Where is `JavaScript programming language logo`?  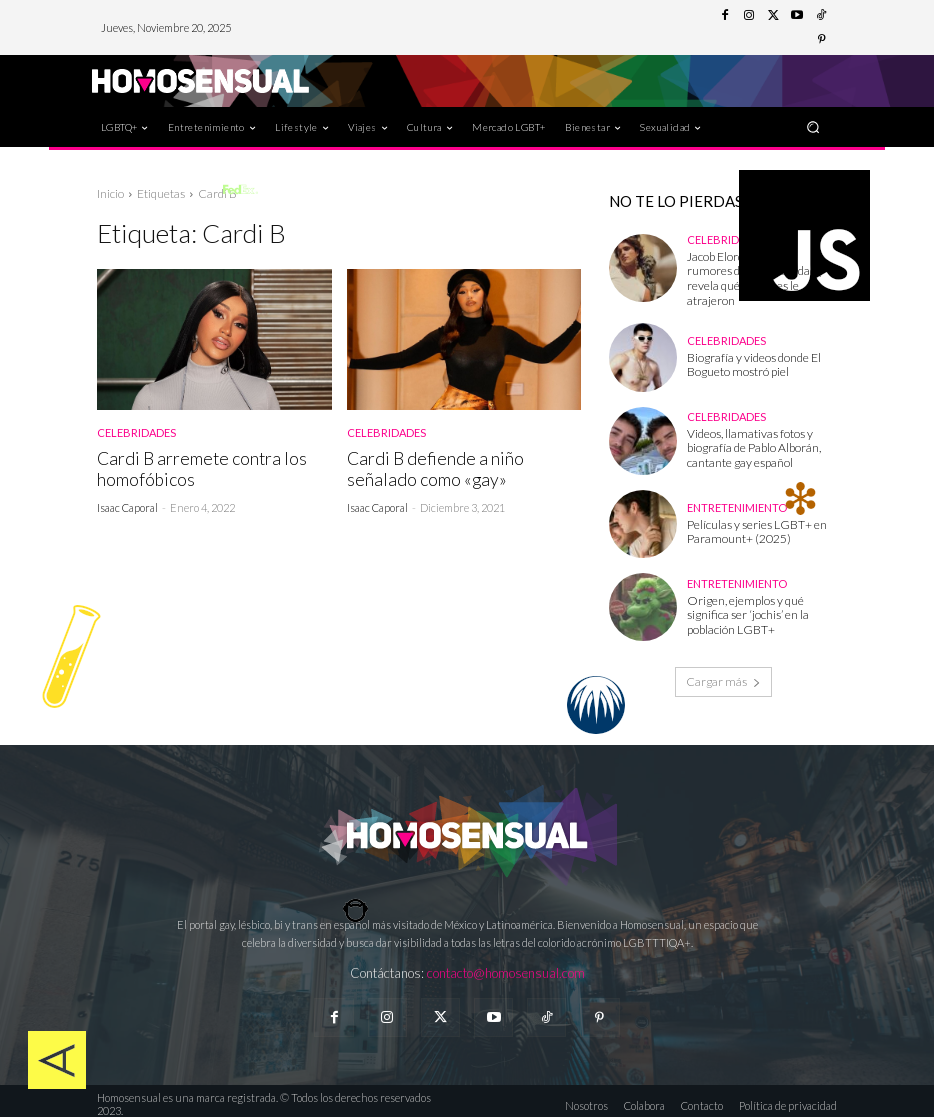
JavaScript programming language logo is located at coordinates (804, 235).